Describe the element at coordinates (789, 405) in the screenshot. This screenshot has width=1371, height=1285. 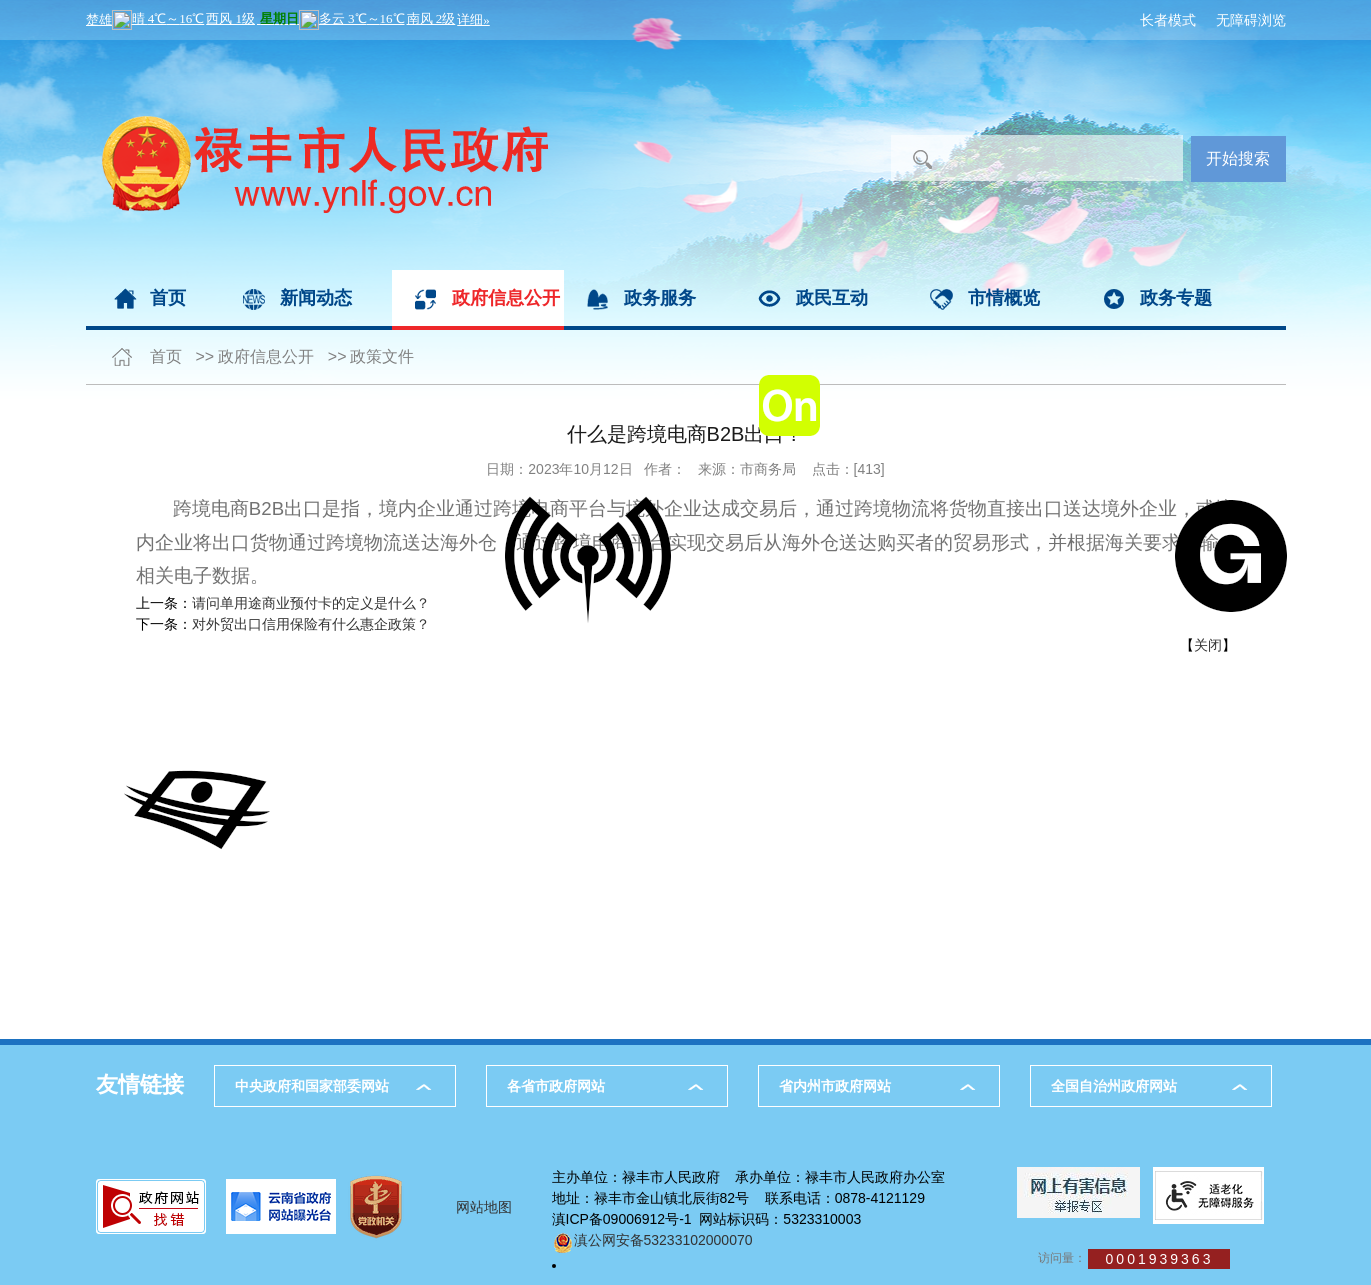
I see `open ProcessOn app` at that location.